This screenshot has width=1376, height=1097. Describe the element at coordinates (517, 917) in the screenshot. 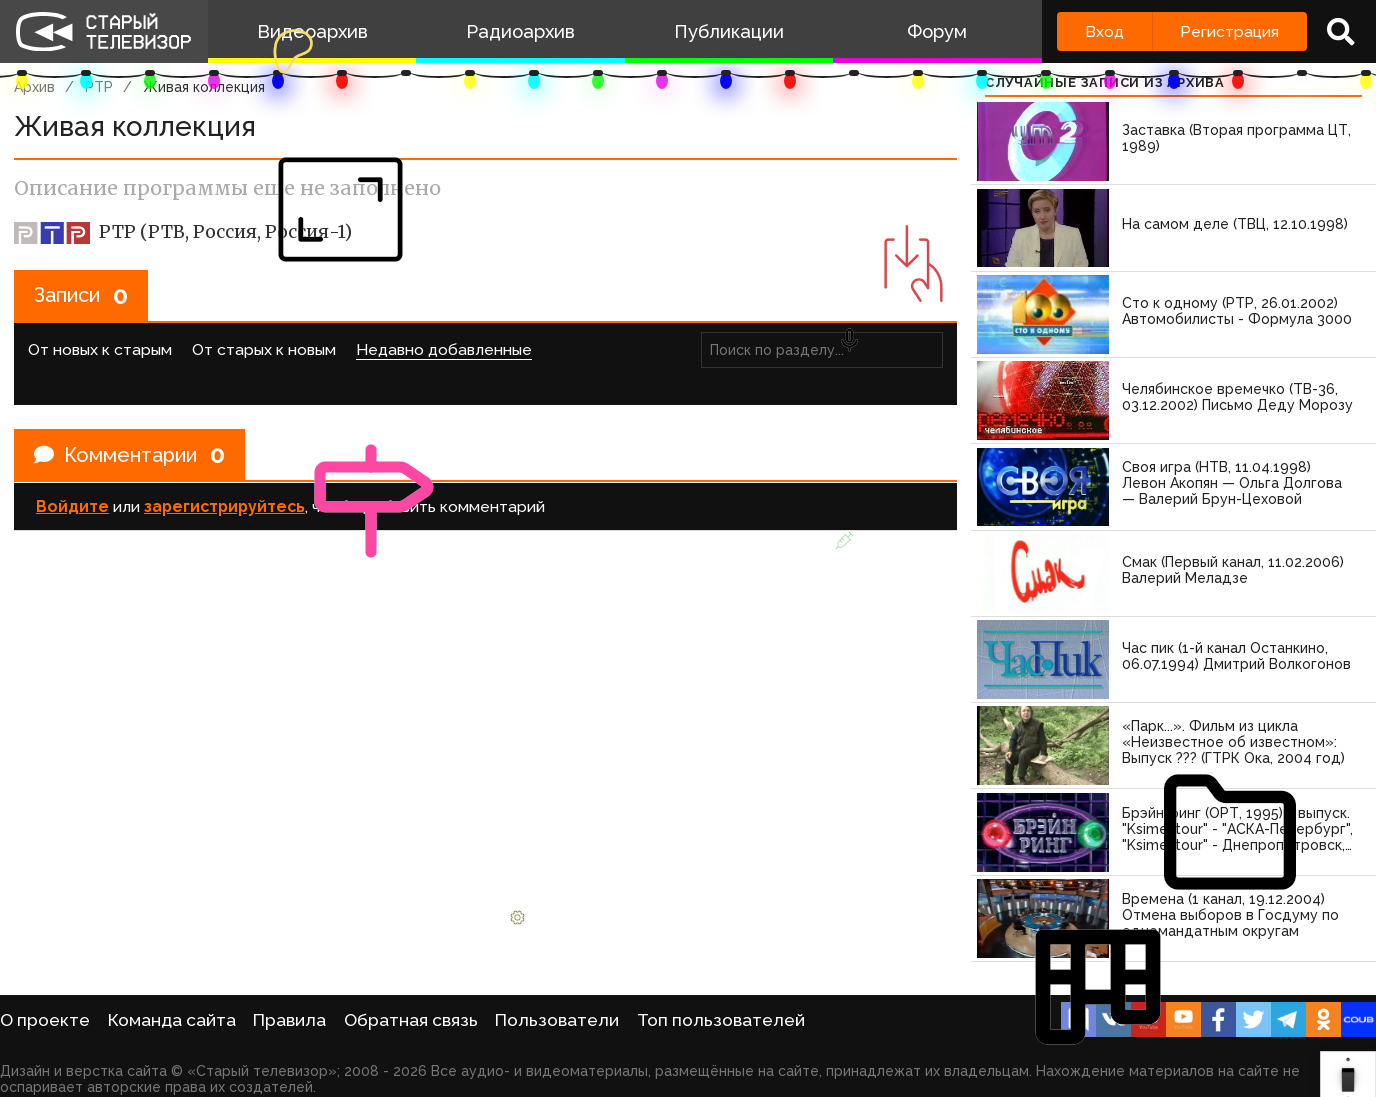

I see `open settings` at that location.